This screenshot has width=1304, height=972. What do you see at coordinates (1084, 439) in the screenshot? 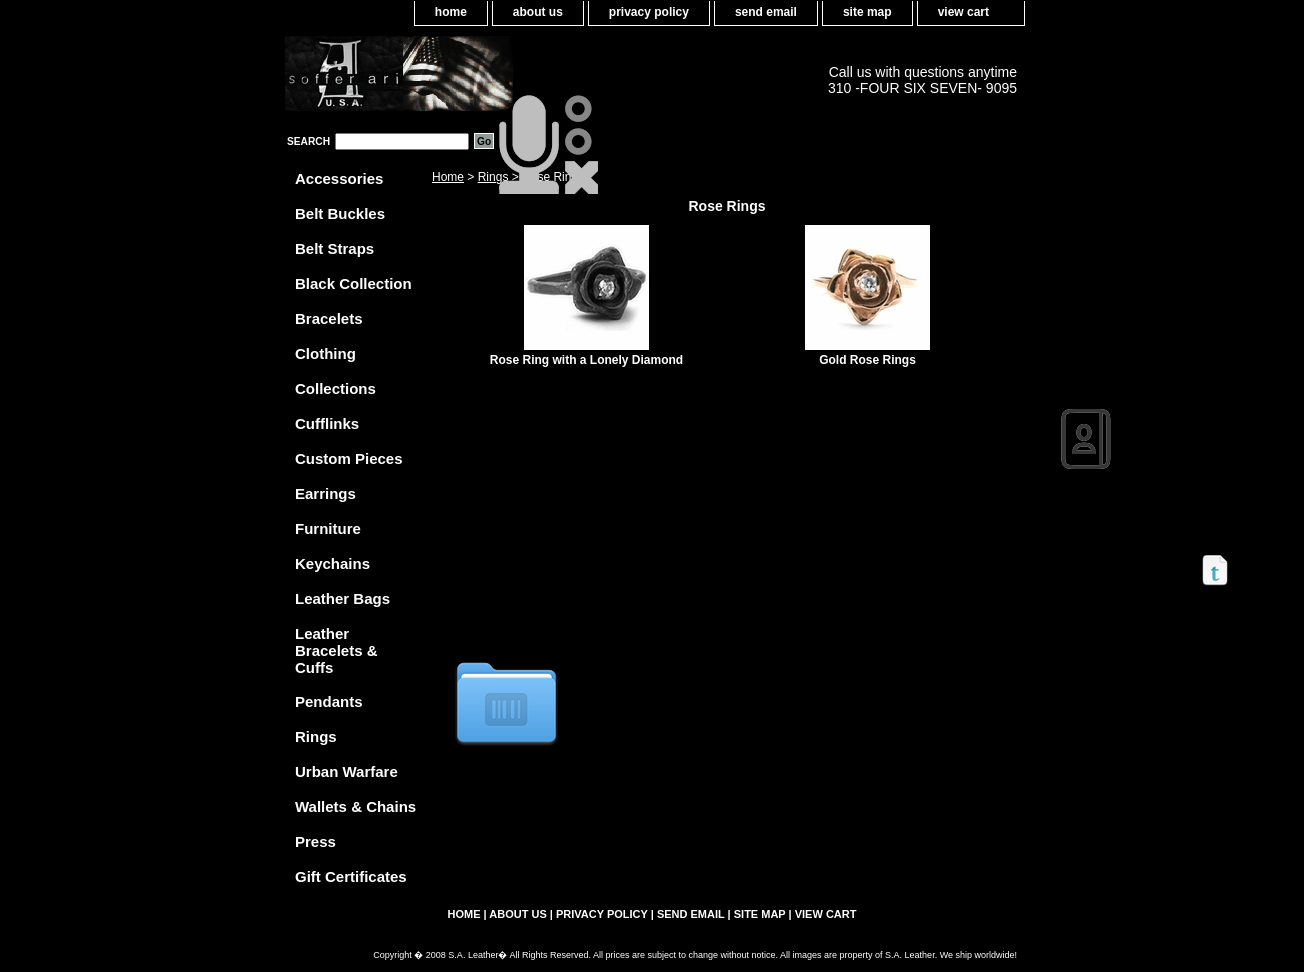
I see `open contacts app` at bounding box center [1084, 439].